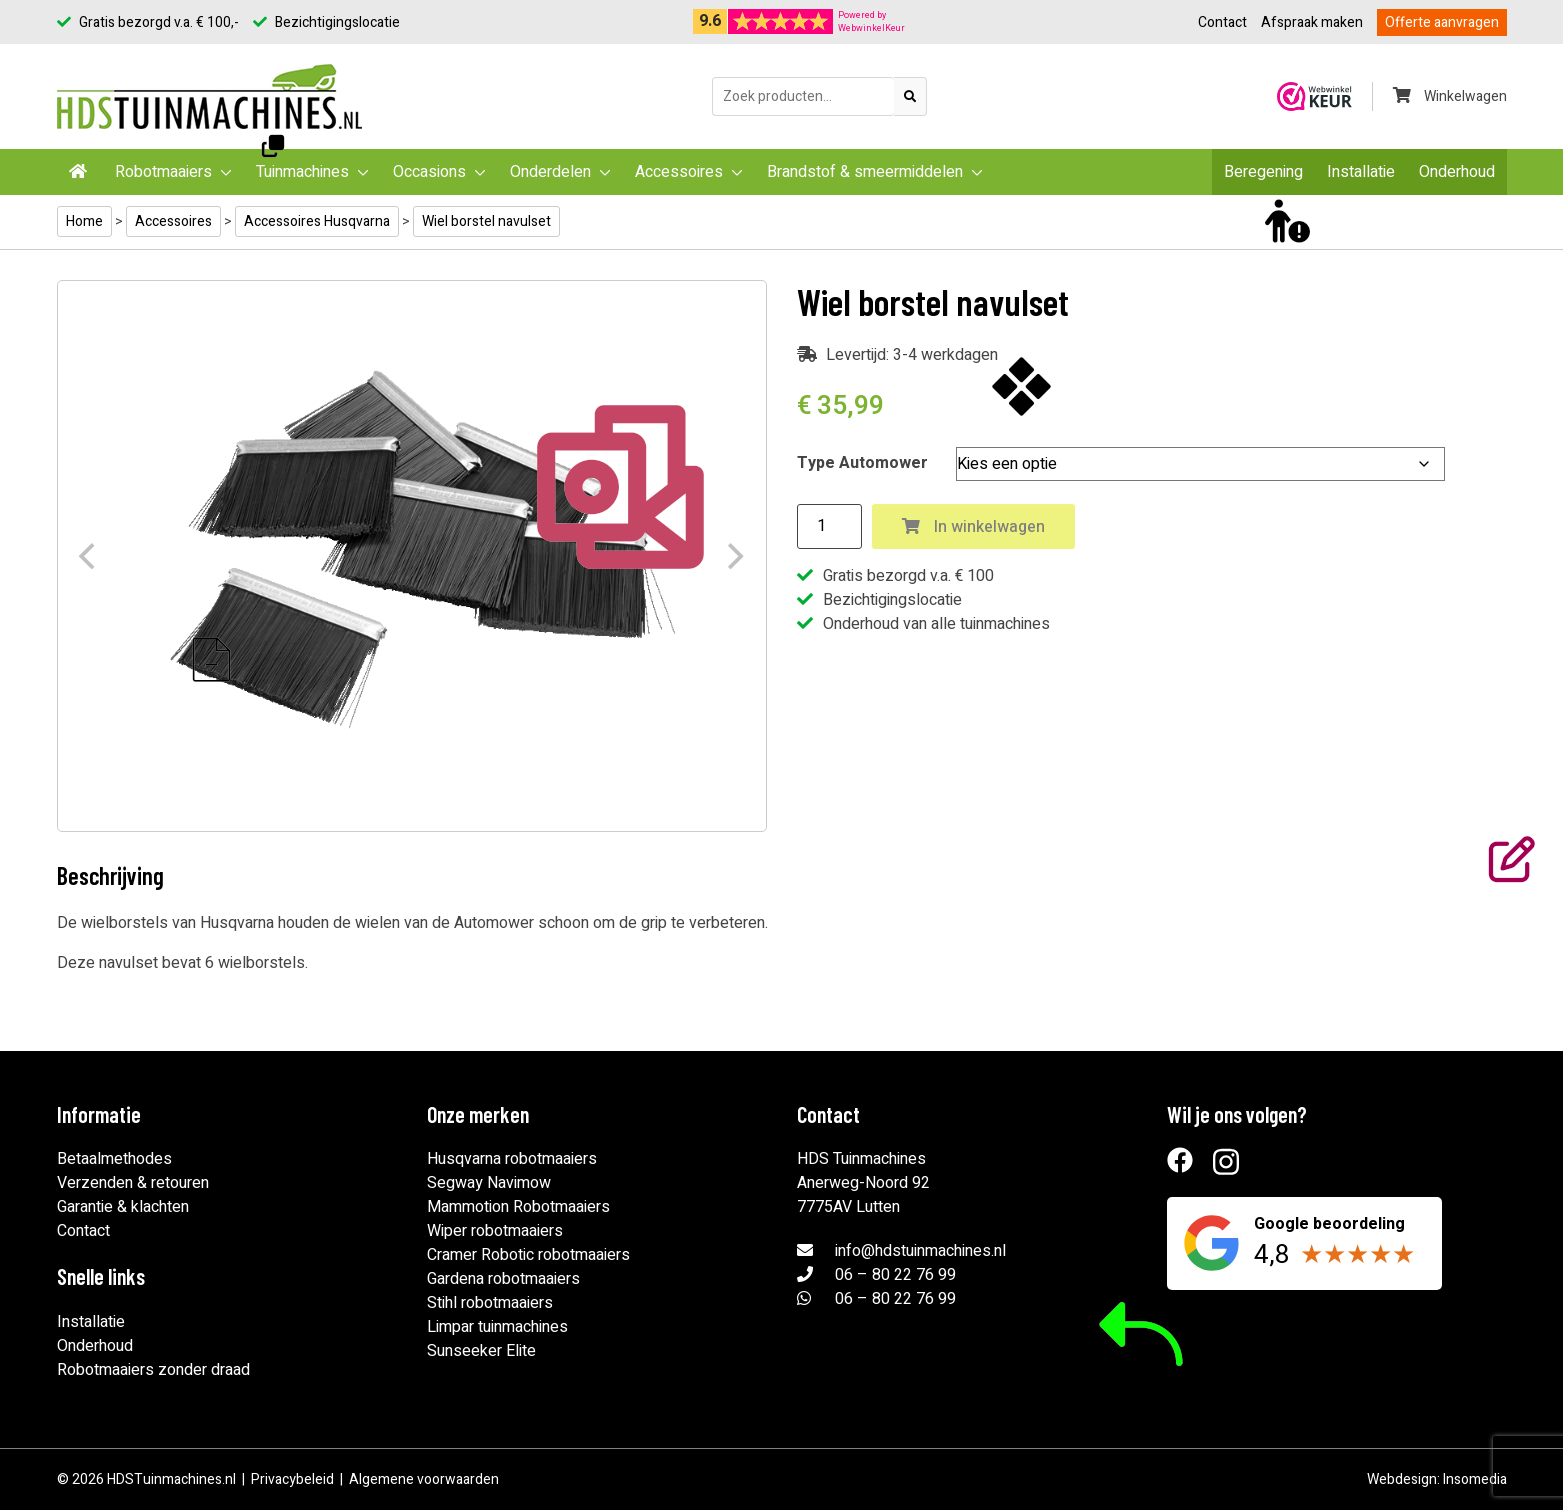  I want to click on edit this item, so click(1512, 859).